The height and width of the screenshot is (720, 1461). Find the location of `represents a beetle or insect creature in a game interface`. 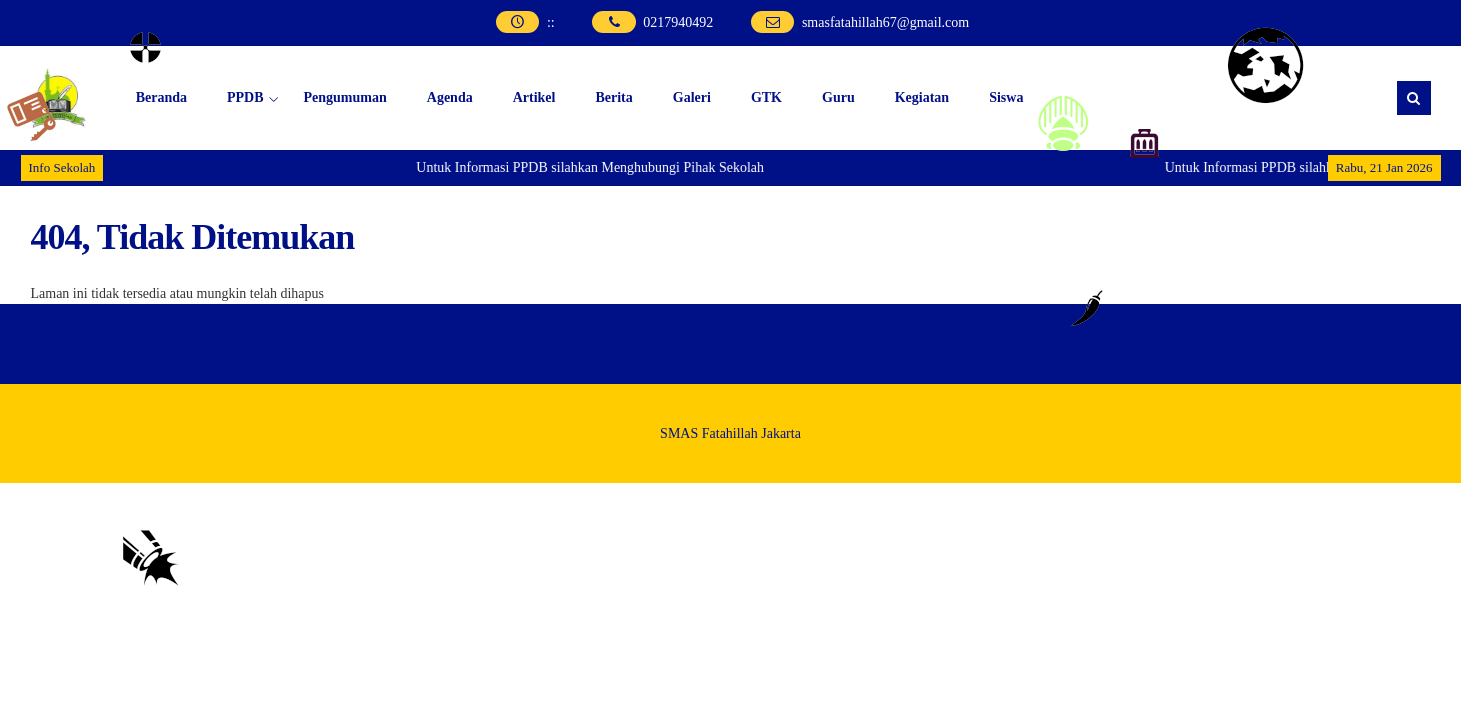

represents a beetle or insect creature in a game interface is located at coordinates (1063, 124).